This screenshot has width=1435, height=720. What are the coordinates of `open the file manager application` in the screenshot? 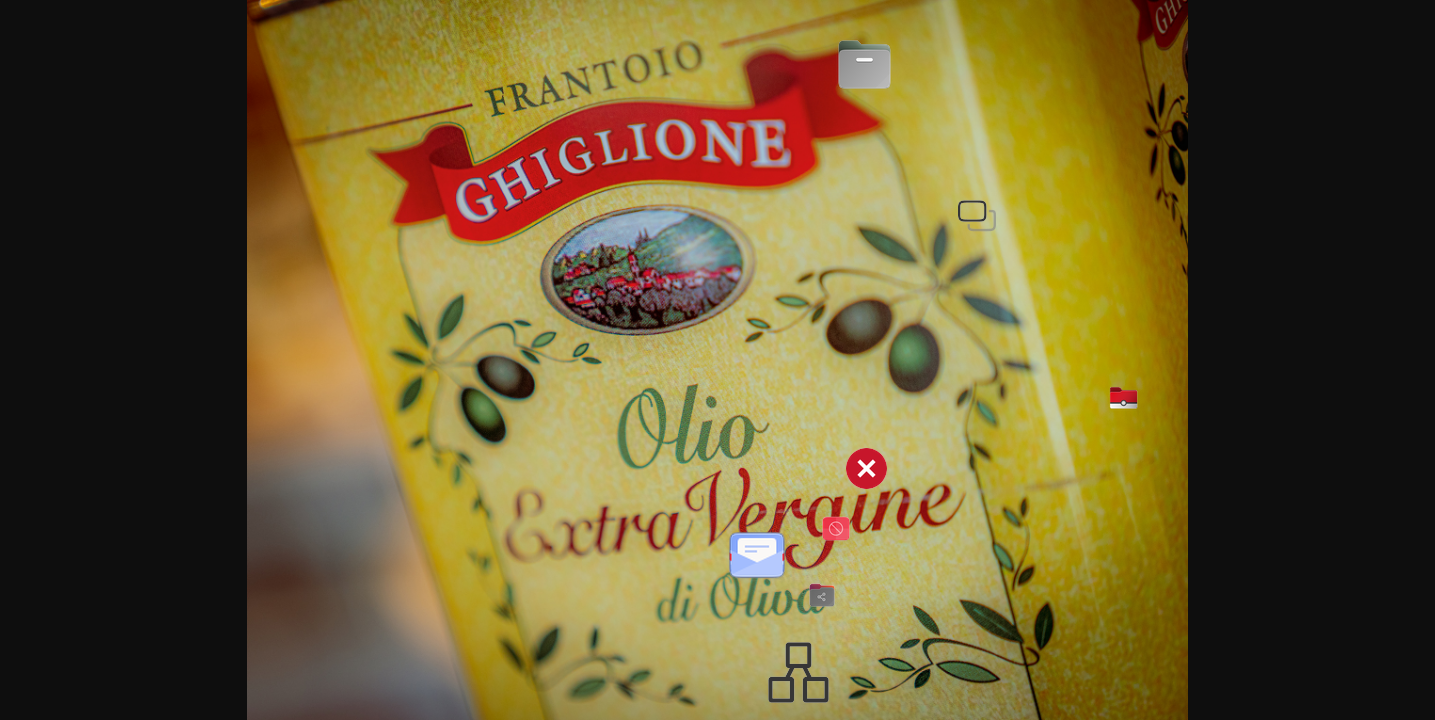 It's located at (864, 64).